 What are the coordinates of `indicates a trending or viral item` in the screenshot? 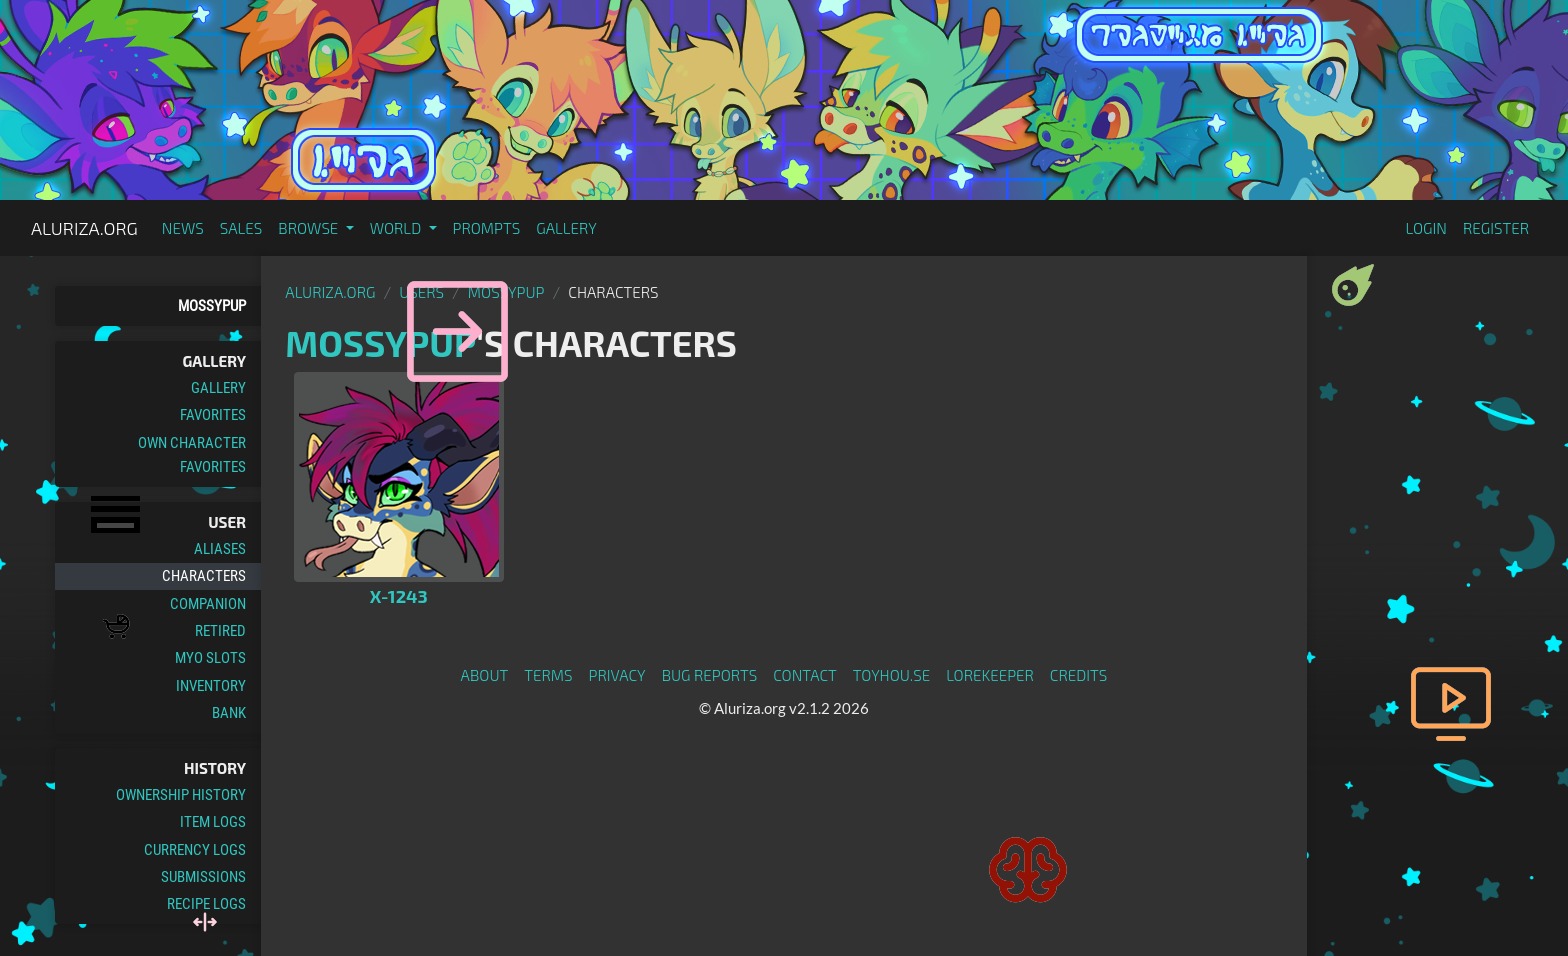 It's located at (1353, 285).